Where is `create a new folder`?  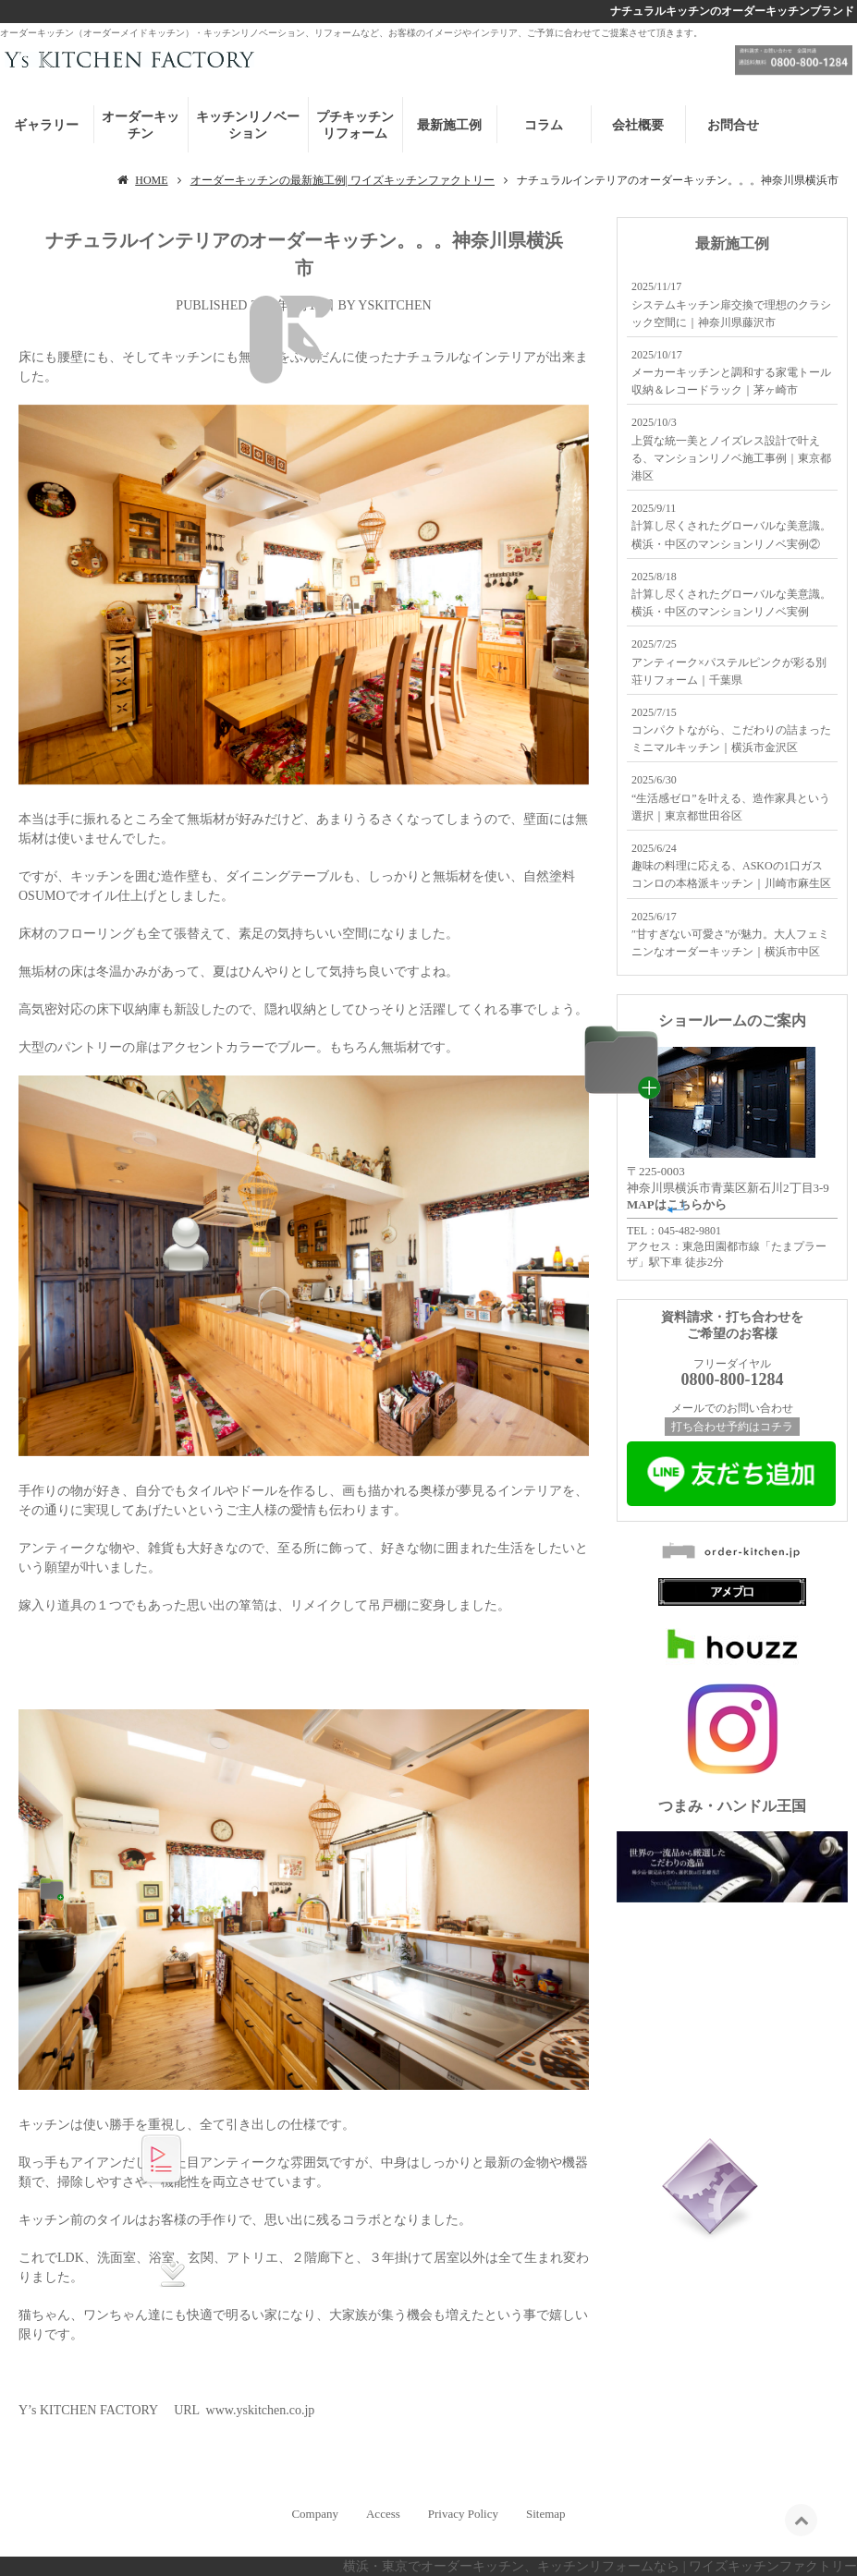 create a new folder is located at coordinates (52, 1889).